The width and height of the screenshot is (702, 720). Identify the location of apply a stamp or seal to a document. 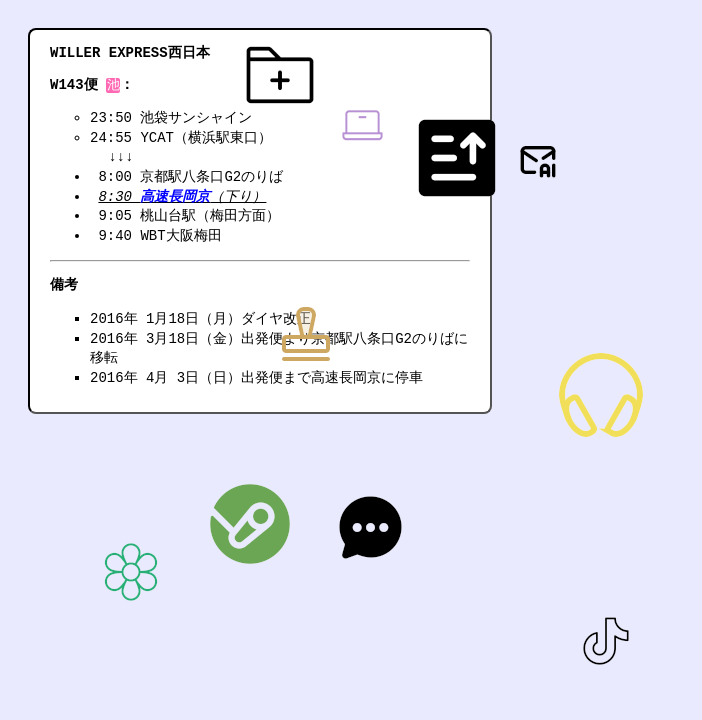
(306, 335).